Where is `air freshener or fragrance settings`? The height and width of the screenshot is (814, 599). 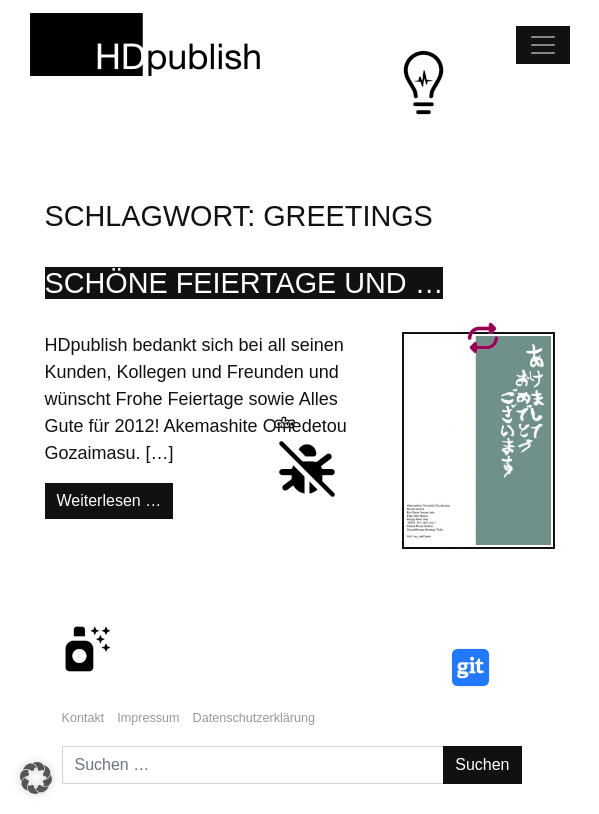 air freshener or fragrance settings is located at coordinates (85, 649).